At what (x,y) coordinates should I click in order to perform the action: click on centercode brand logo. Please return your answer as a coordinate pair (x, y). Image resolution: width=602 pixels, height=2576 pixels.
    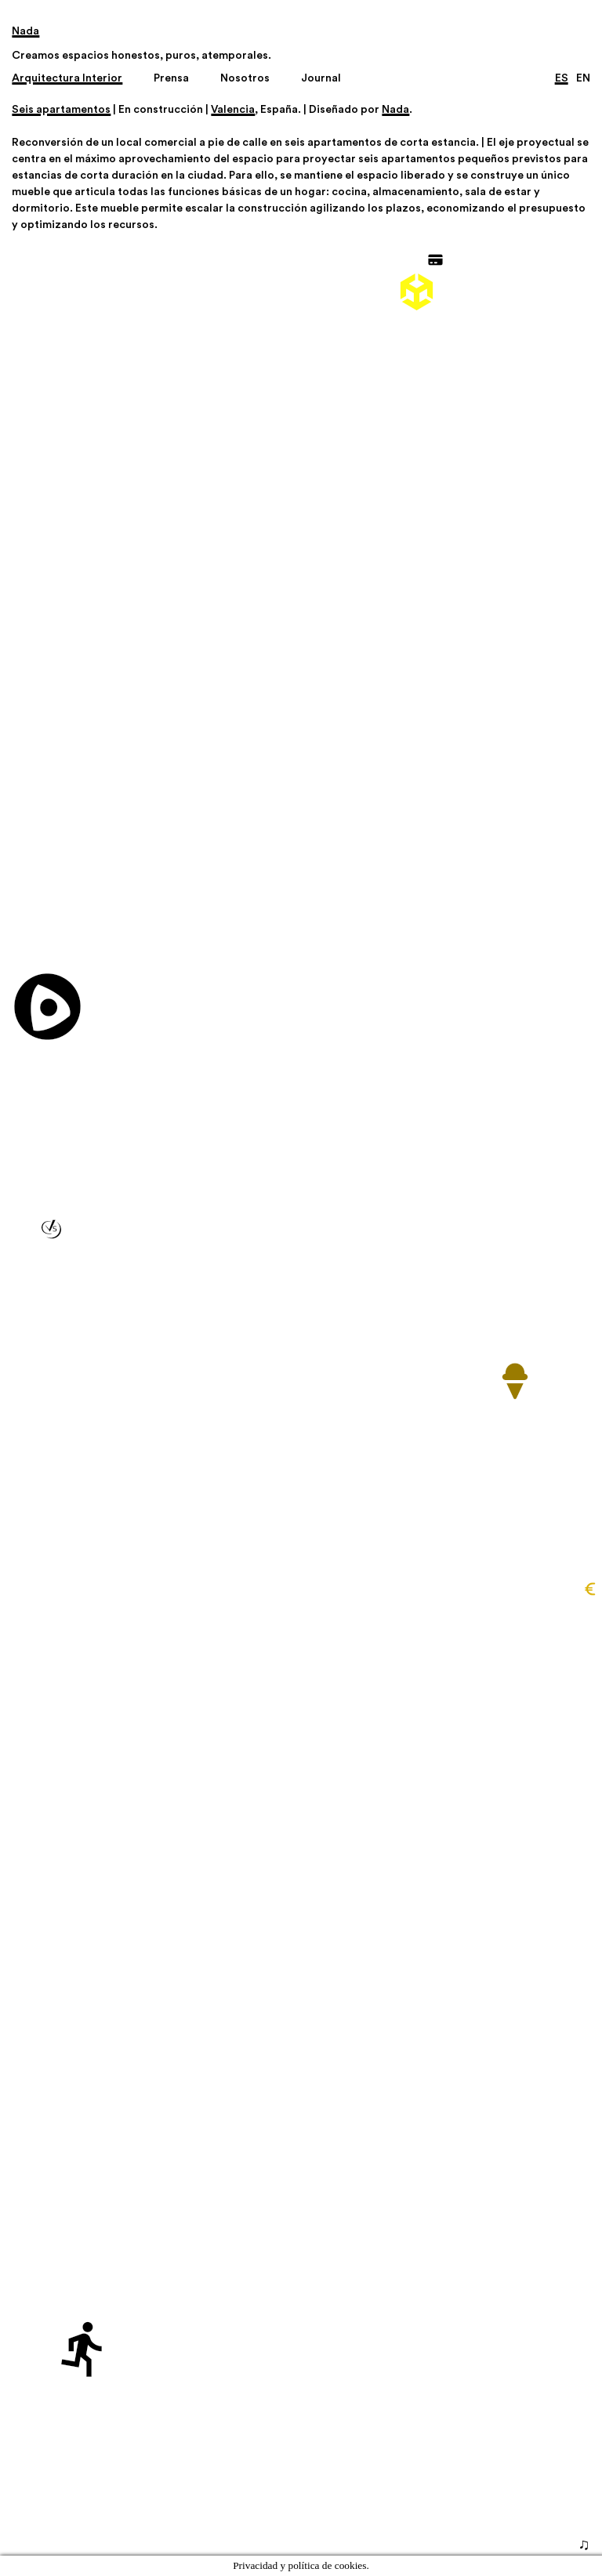
    Looking at the image, I should click on (47, 1006).